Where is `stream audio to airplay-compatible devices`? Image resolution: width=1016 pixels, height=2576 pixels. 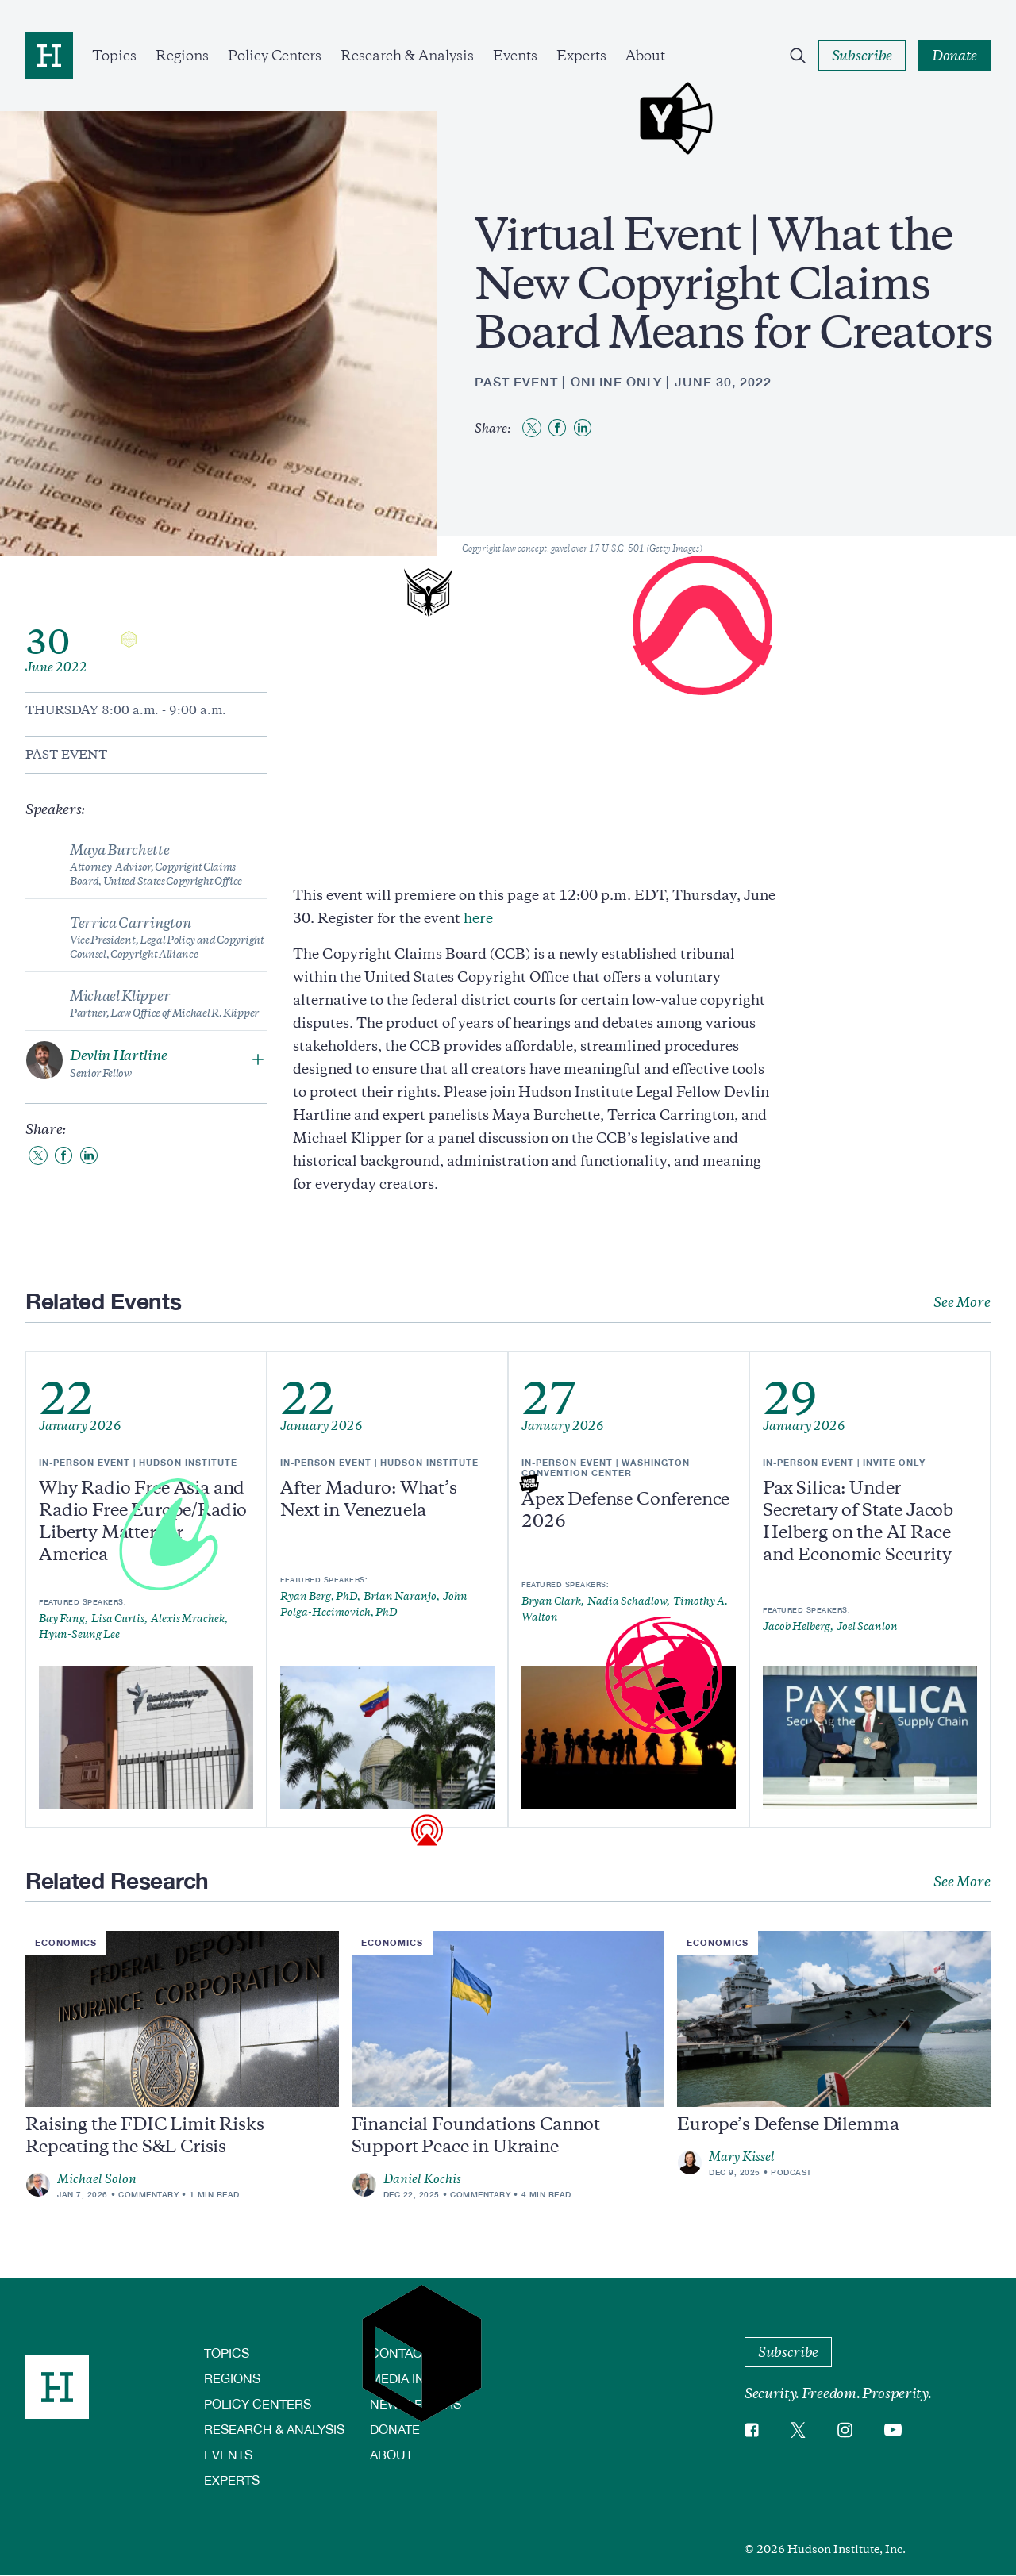
stream audio to airplay-compatible devices is located at coordinates (427, 1830).